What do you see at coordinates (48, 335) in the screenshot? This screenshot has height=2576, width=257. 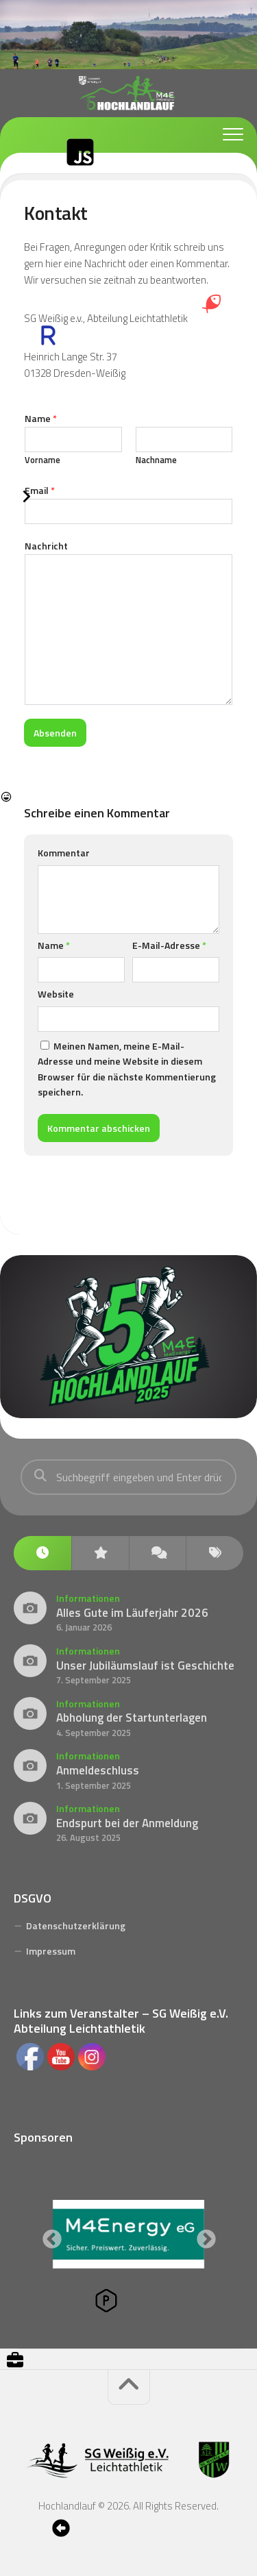 I see `indicates a keyboard shortcut or hotkey for the letter R` at bounding box center [48, 335].